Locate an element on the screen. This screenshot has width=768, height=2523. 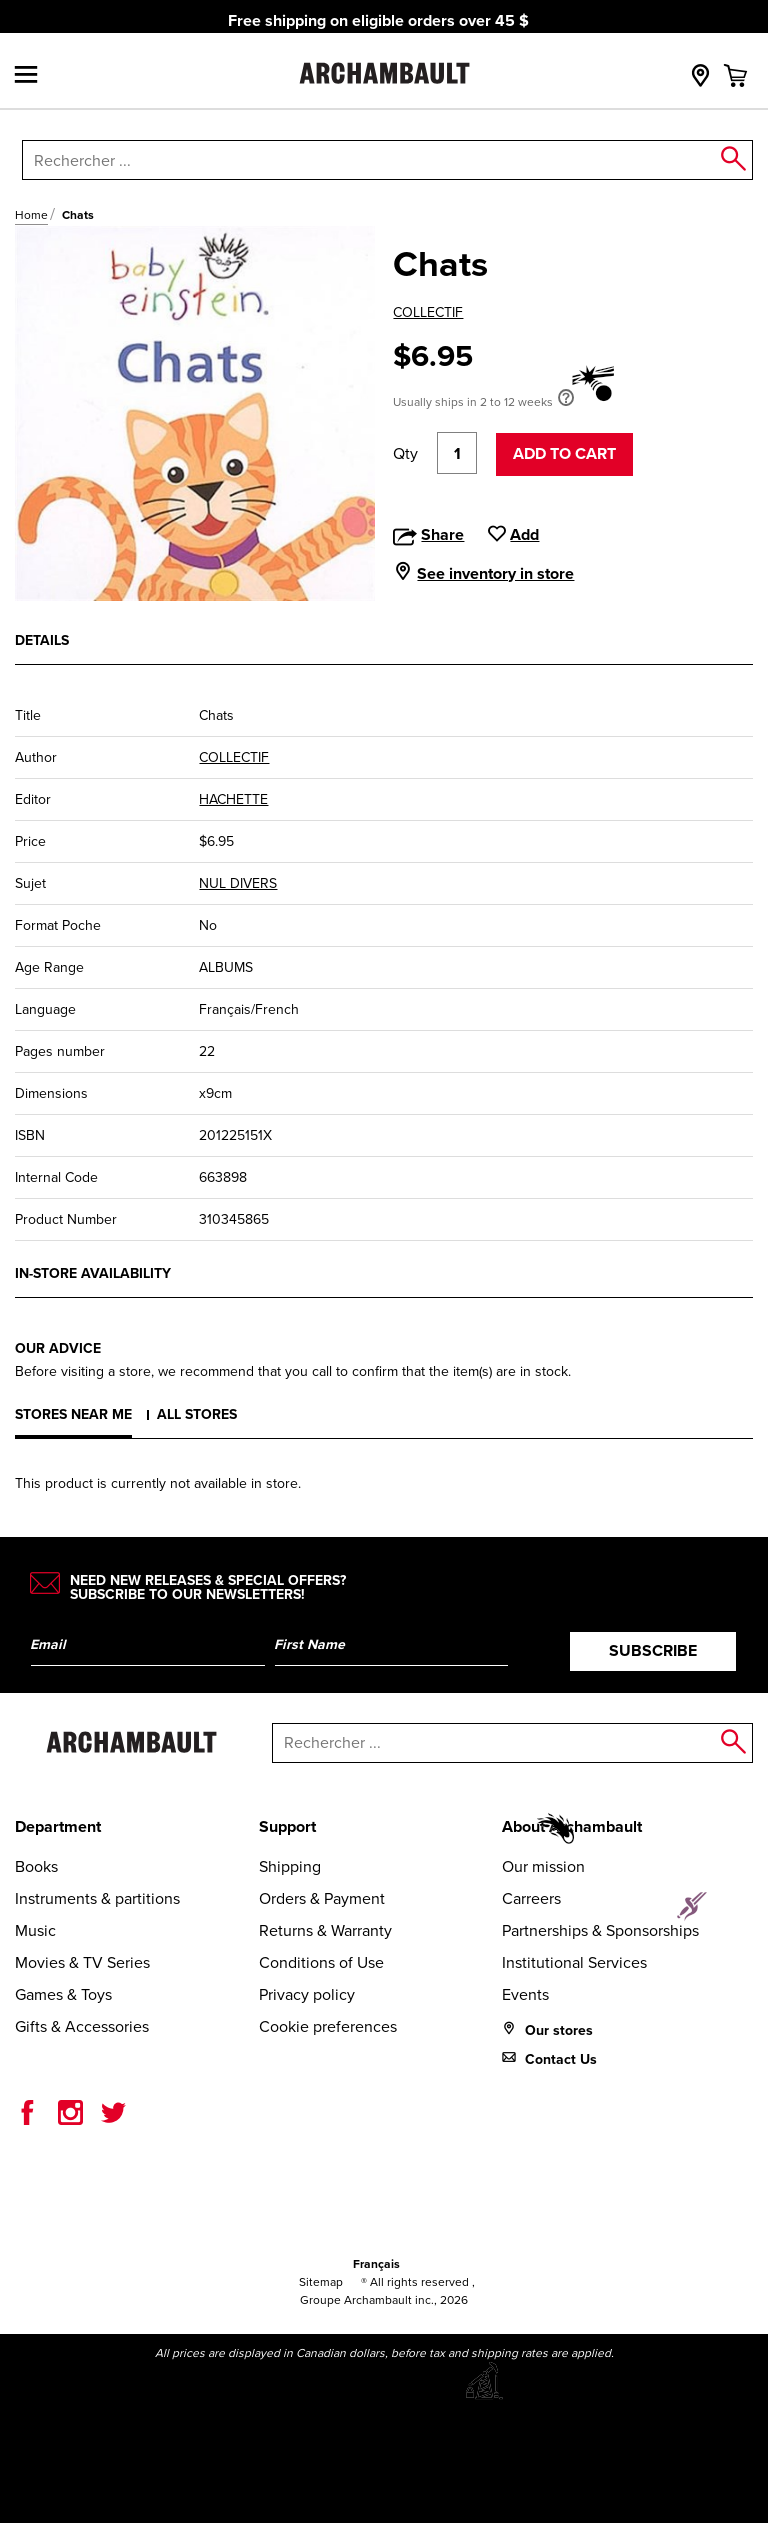
access weapons or combat equipment is located at coordinates (692, 1907).